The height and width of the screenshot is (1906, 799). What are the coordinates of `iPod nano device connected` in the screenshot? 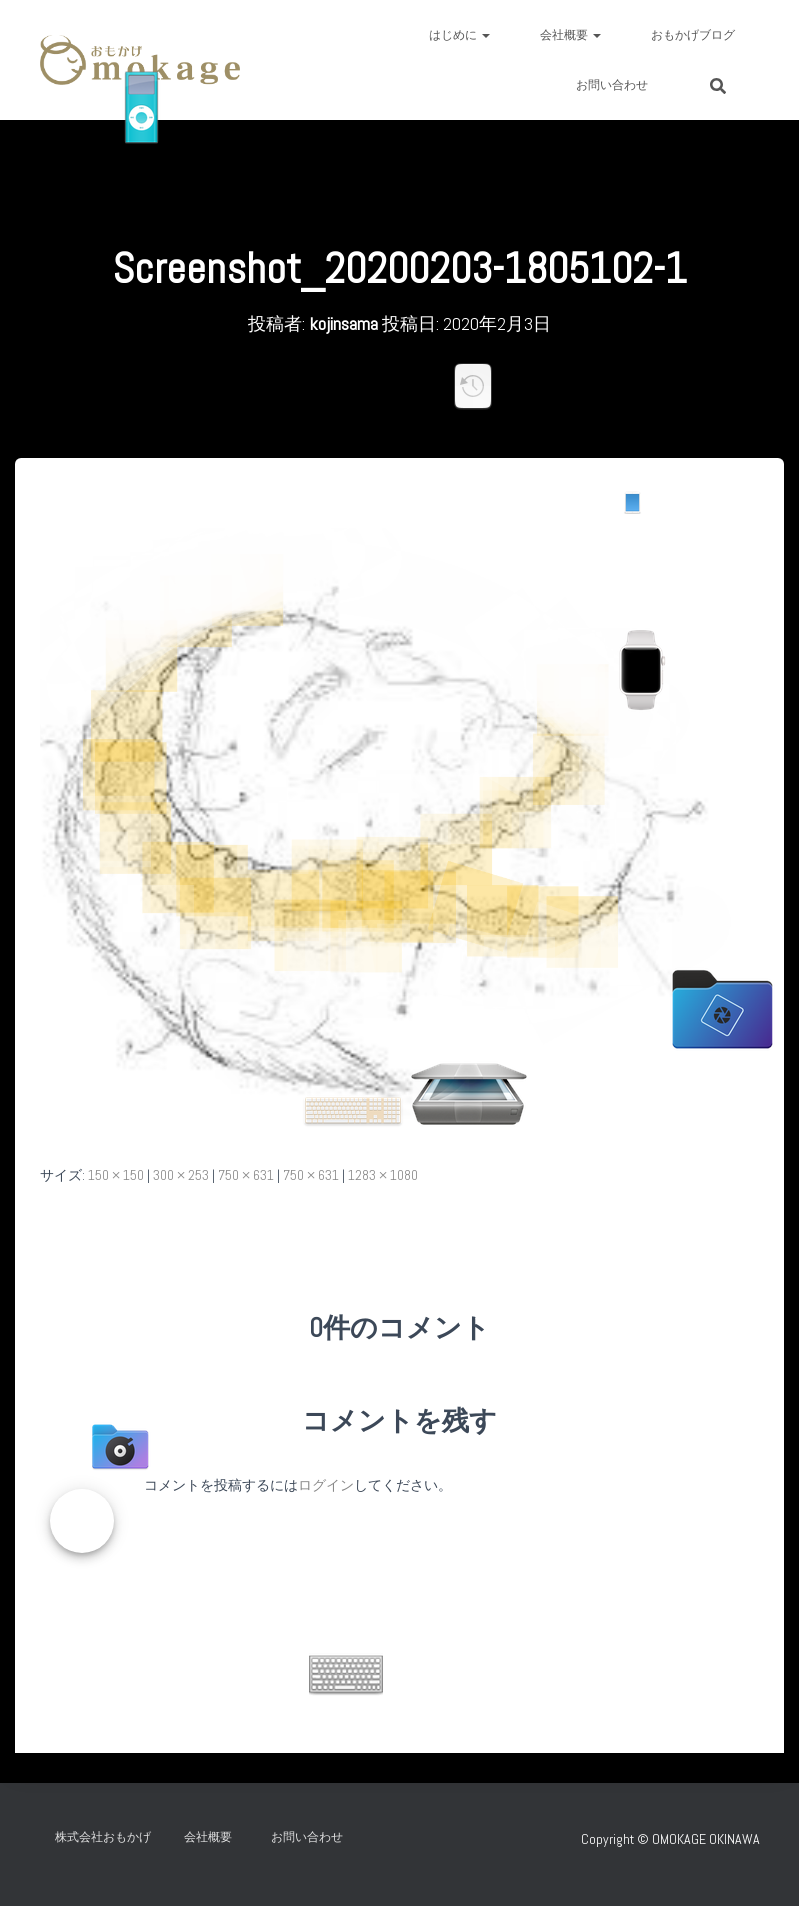 It's located at (141, 107).